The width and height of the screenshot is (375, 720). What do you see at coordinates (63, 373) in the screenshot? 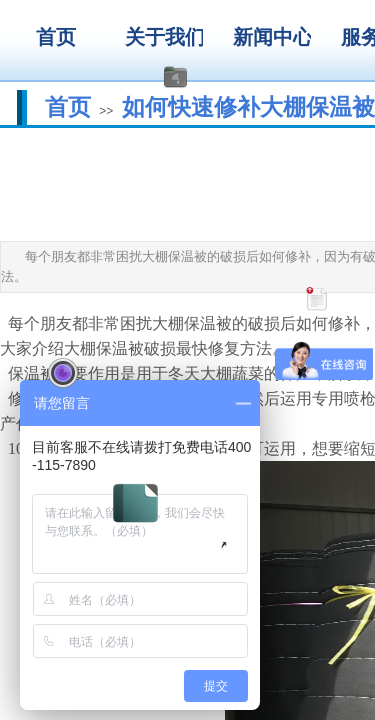
I see `open the camera app` at bounding box center [63, 373].